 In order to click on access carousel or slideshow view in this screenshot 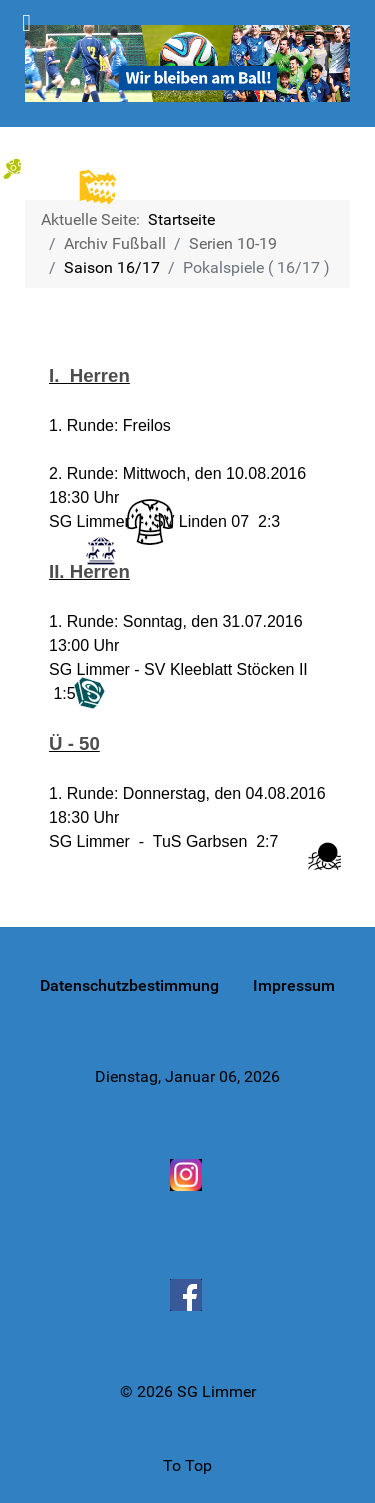, I will do `click(101, 550)`.